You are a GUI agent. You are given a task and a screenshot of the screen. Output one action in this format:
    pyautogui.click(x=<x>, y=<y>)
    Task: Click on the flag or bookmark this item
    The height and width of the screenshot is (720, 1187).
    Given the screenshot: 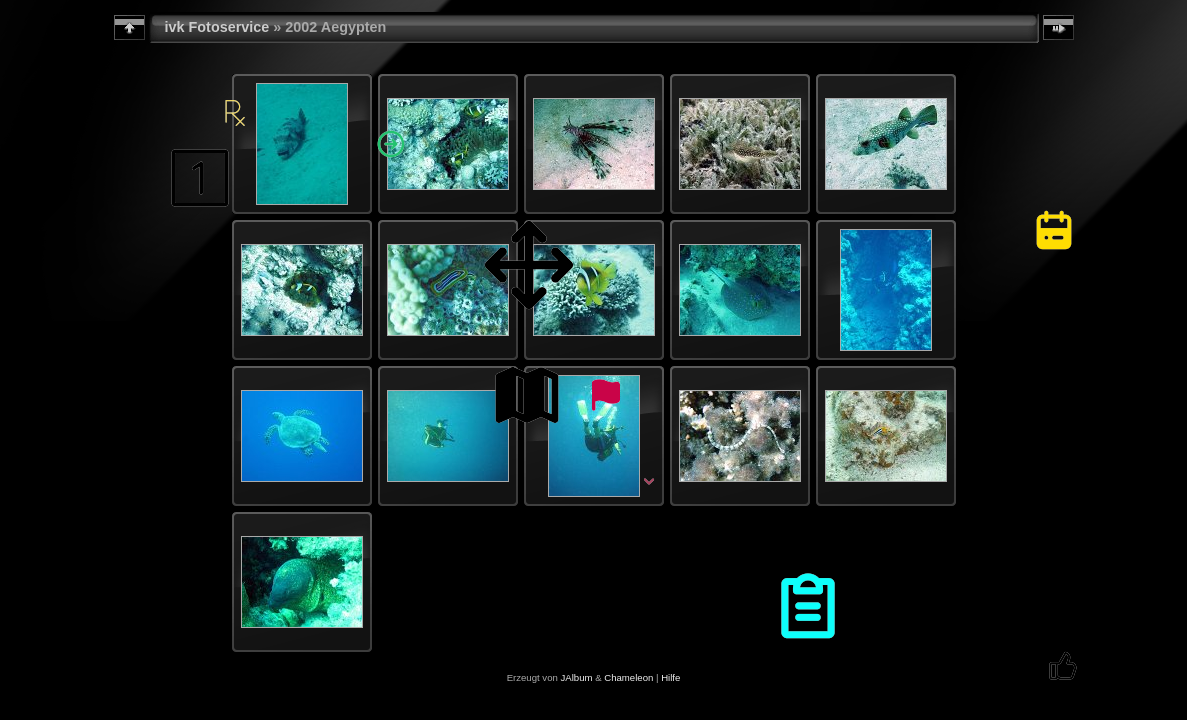 What is the action you would take?
    pyautogui.click(x=606, y=395)
    